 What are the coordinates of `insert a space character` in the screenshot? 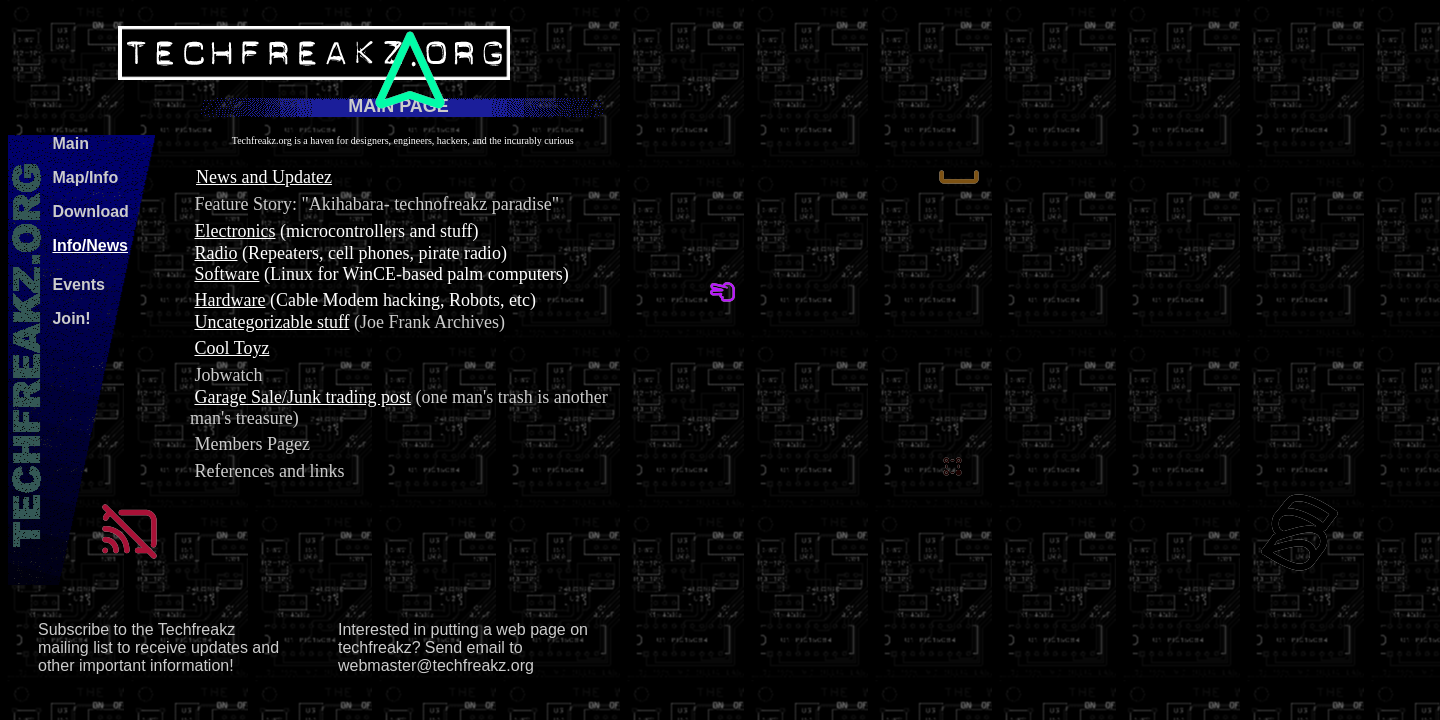 It's located at (959, 177).